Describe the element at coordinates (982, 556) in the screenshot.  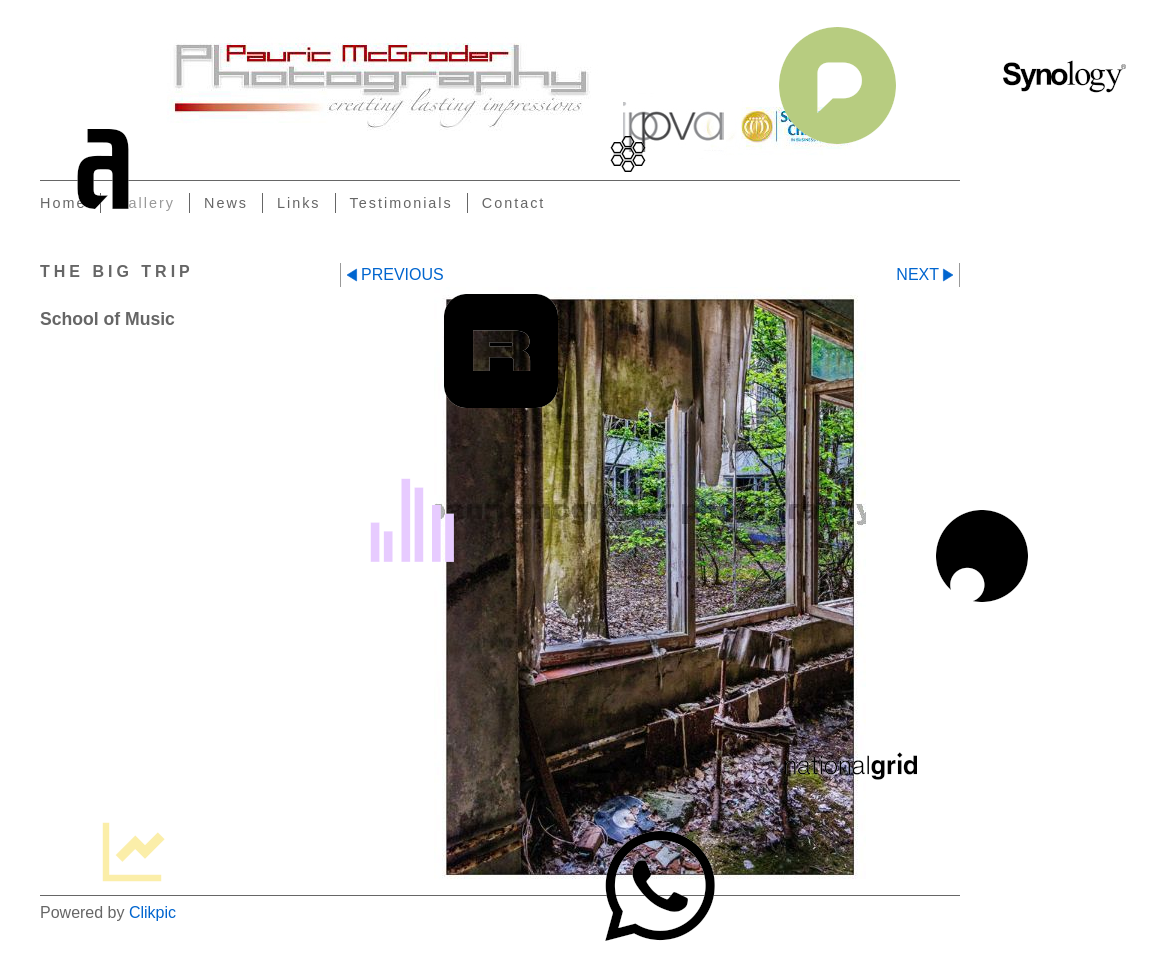
I see `shadow cloud gaming service logo` at that location.